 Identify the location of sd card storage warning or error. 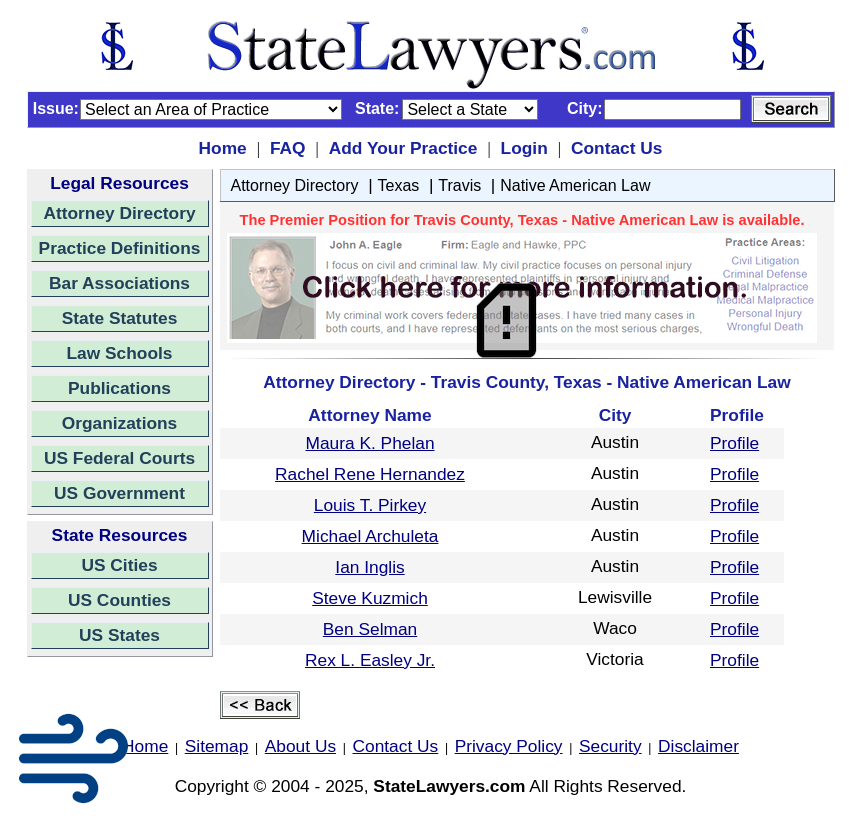
(506, 320).